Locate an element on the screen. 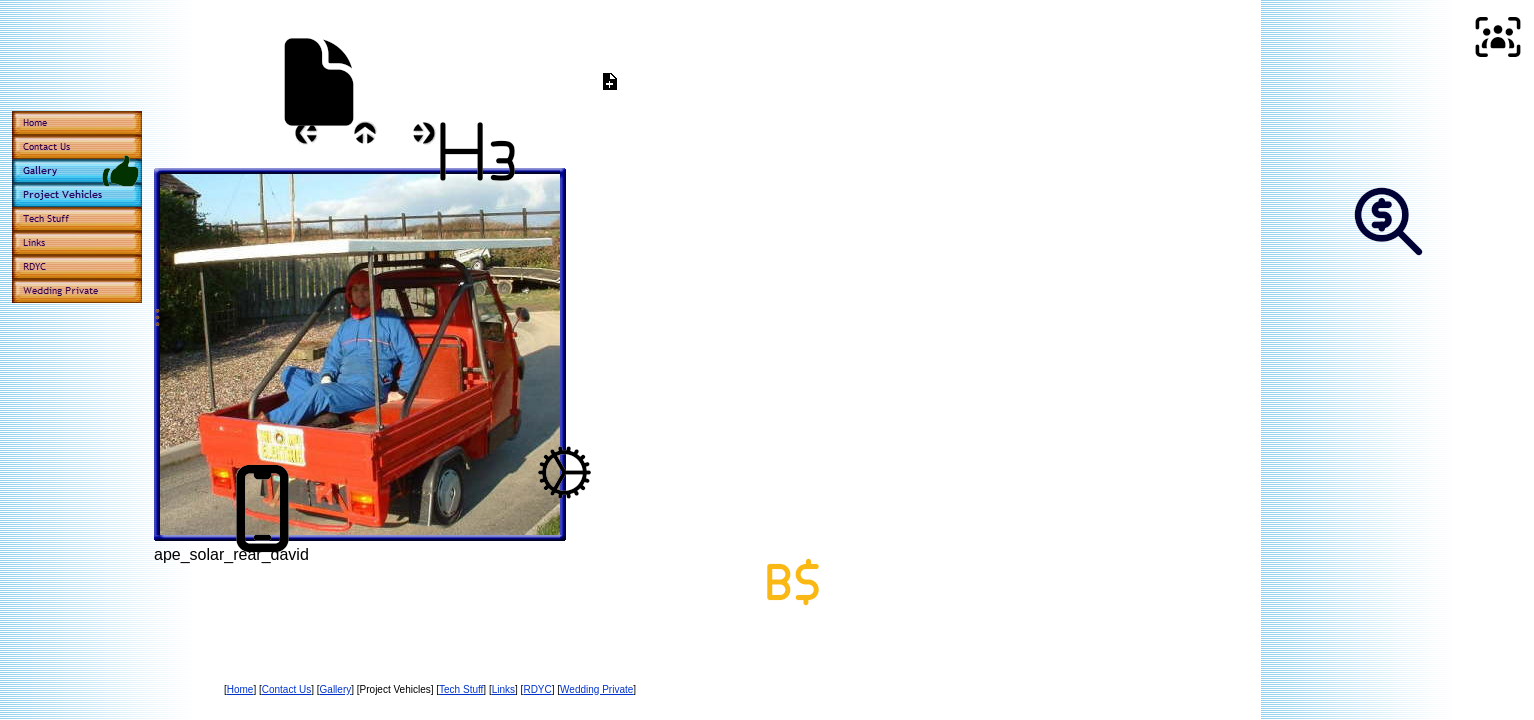  scan or detect people in frame is located at coordinates (1498, 37).